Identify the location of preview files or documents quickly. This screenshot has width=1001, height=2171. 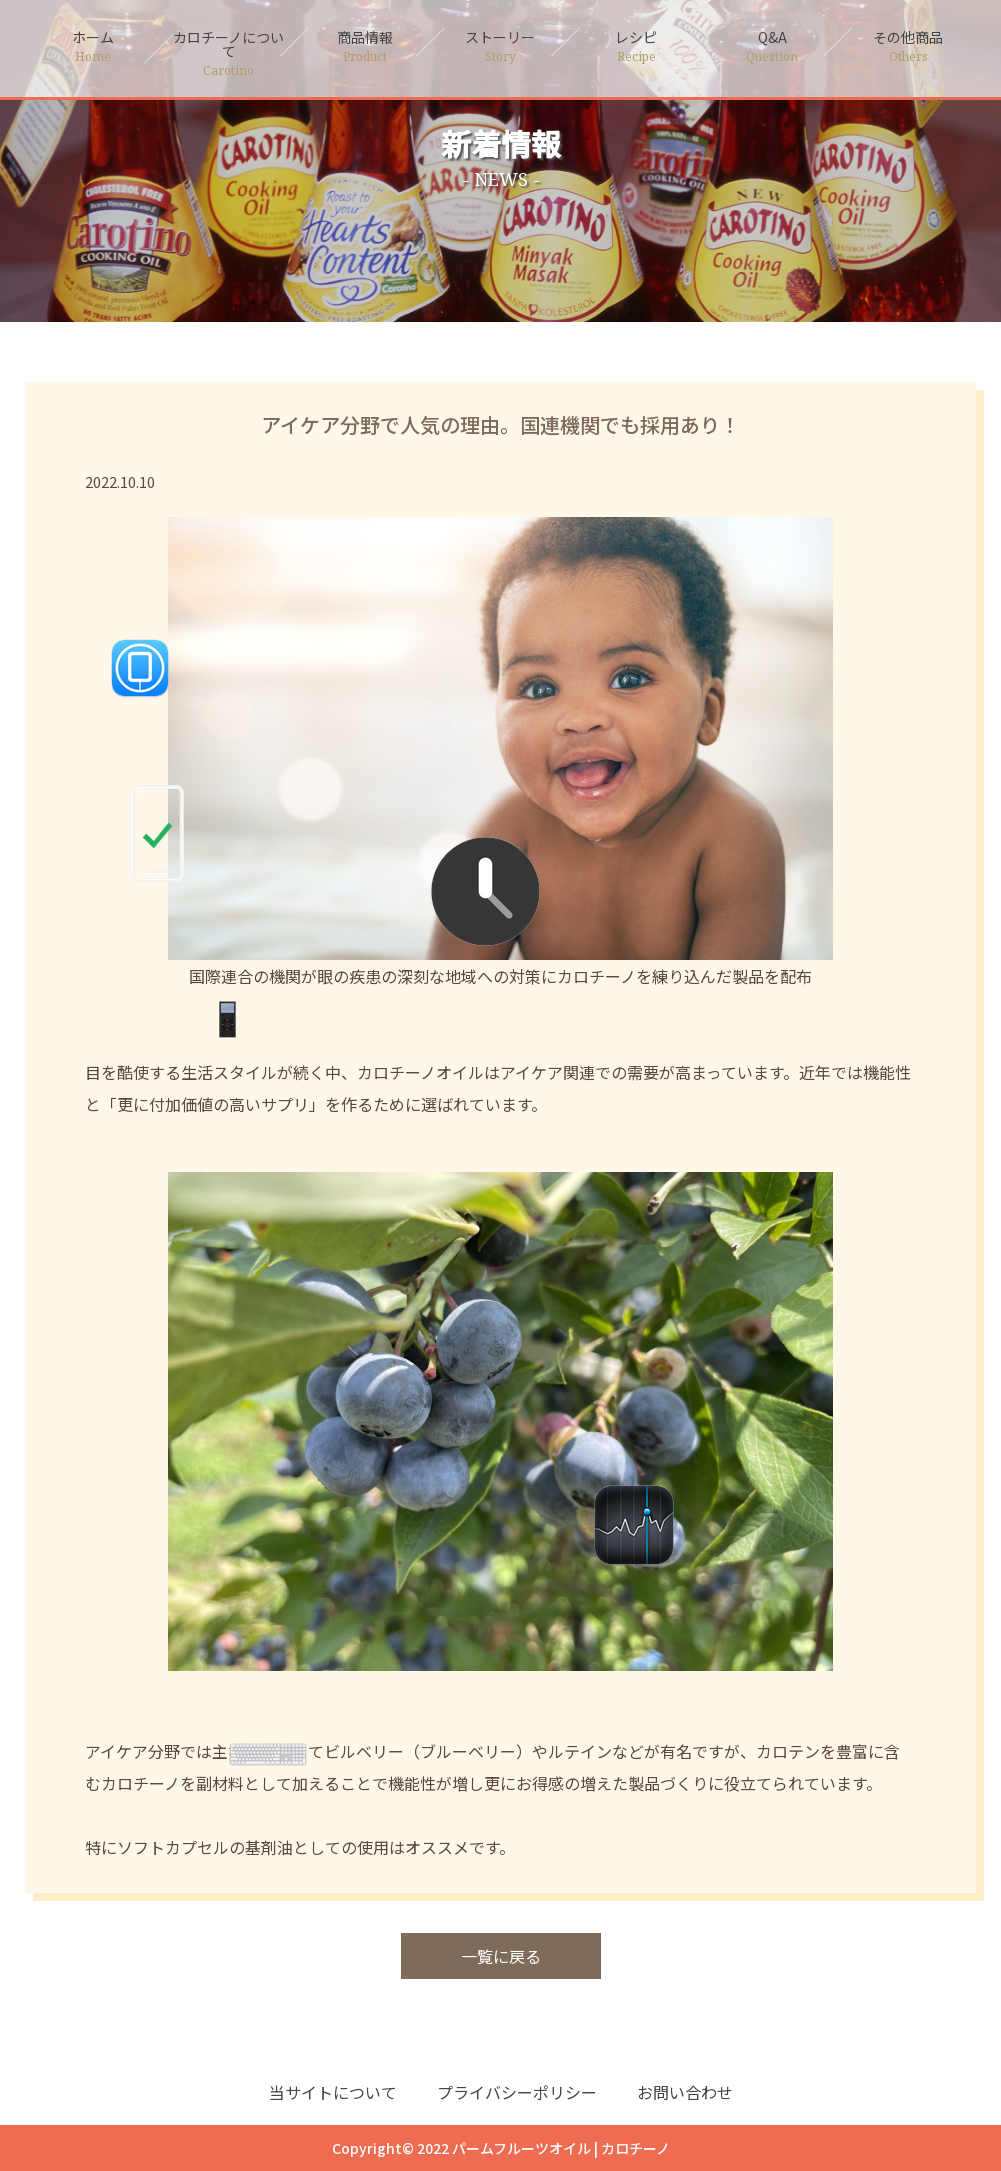
(140, 668).